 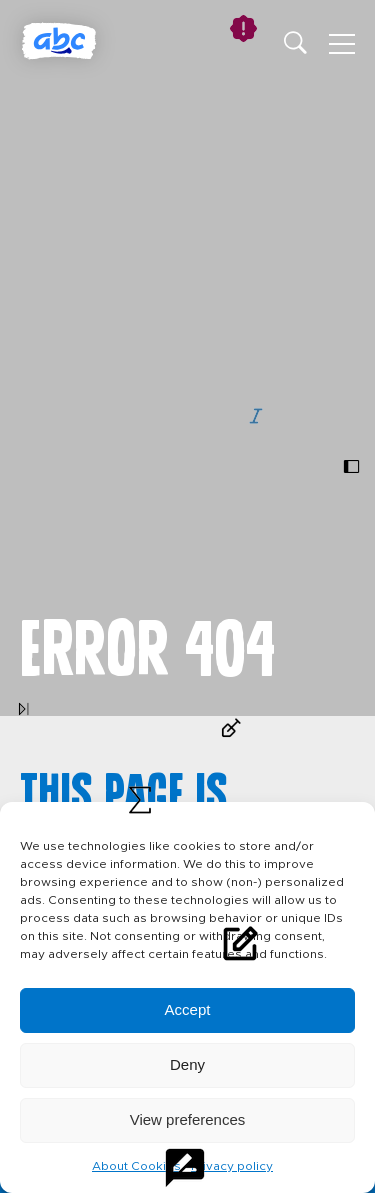 What do you see at coordinates (351, 466) in the screenshot?
I see `toggle sidebar panel visibility` at bounding box center [351, 466].